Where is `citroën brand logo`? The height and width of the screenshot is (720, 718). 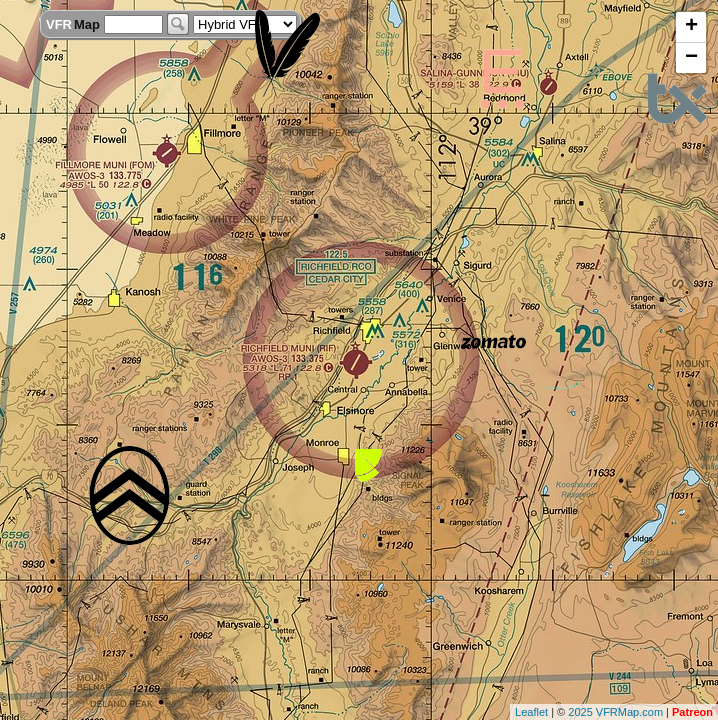 citroën brand logo is located at coordinates (129, 495).